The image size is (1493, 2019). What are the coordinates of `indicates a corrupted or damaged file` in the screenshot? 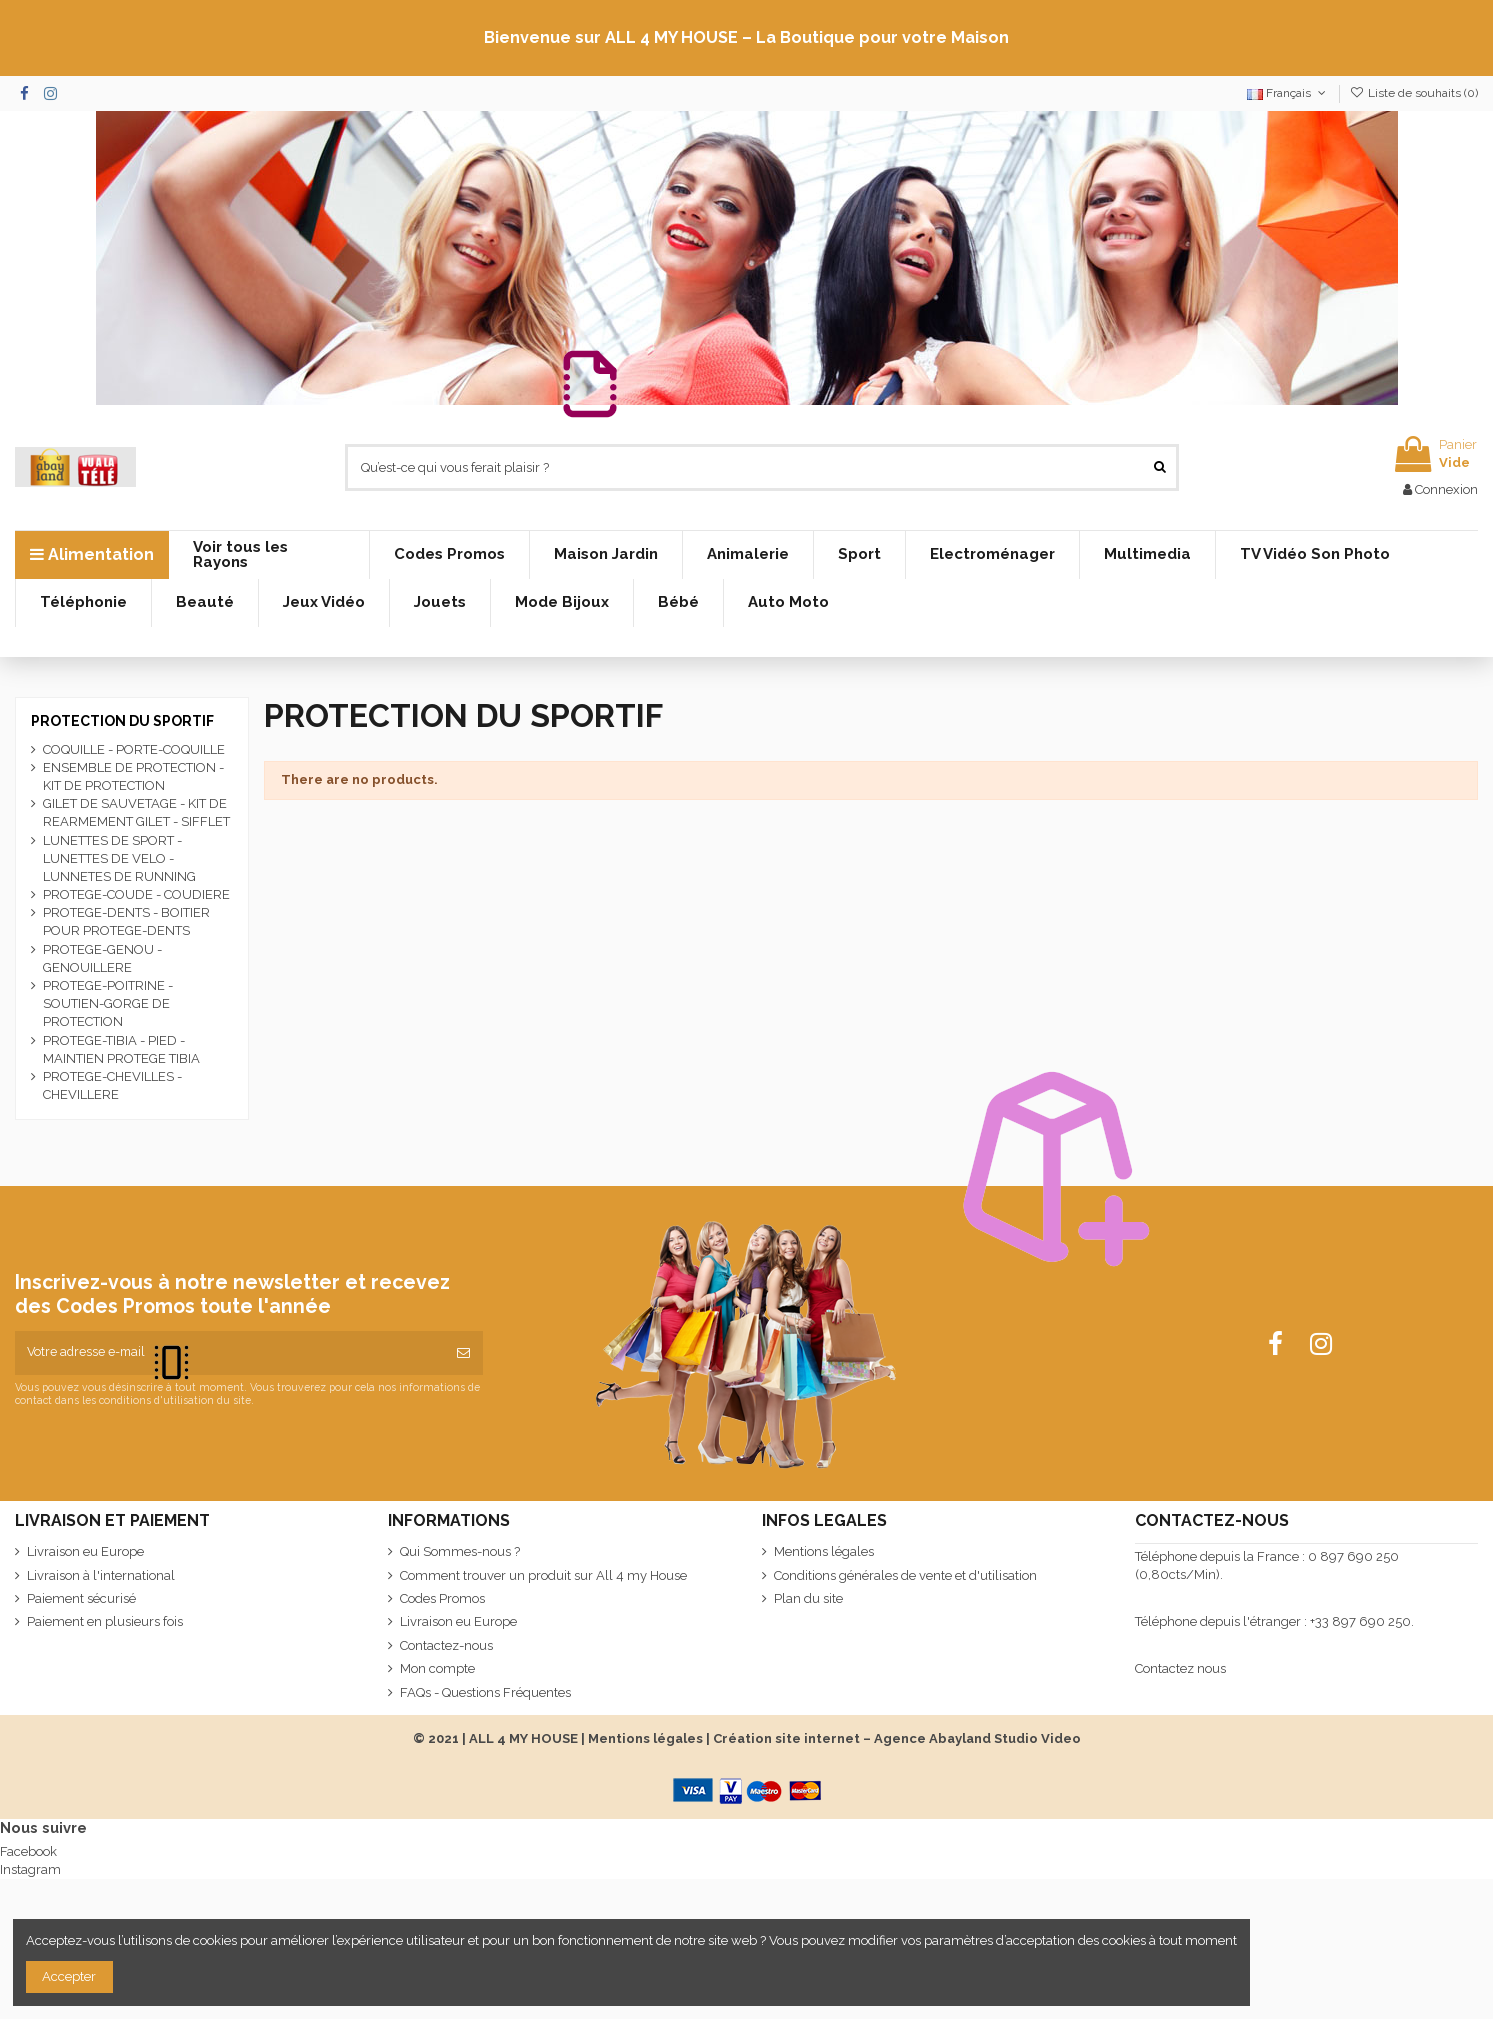 It's located at (590, 384).